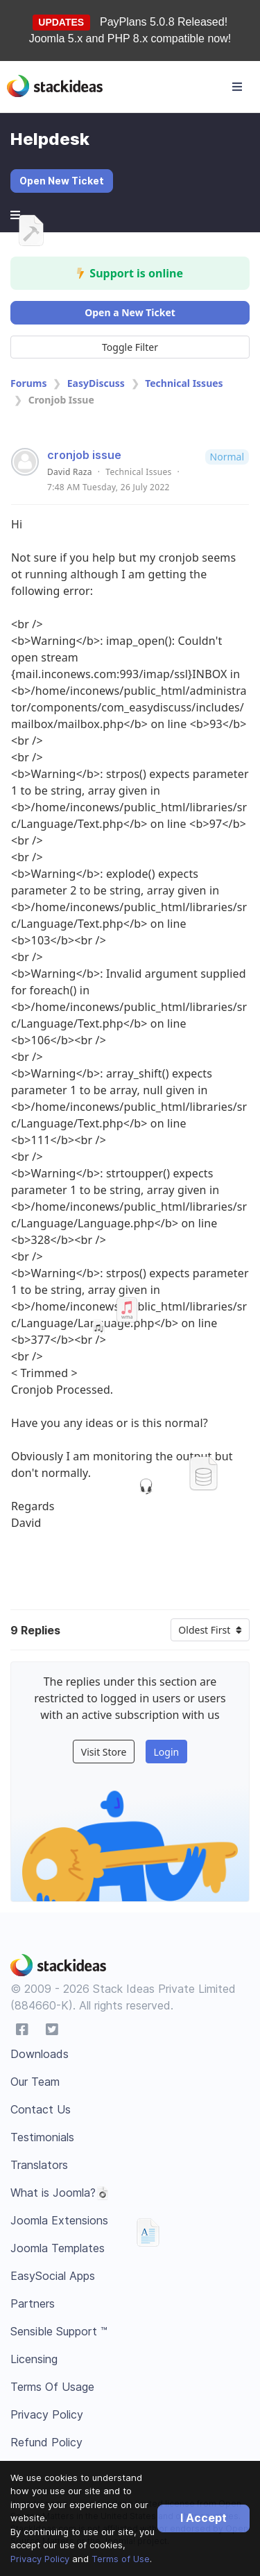 The image size is (260, 2576). I want to click on a JSON file type indicator, so click(103, 2193).